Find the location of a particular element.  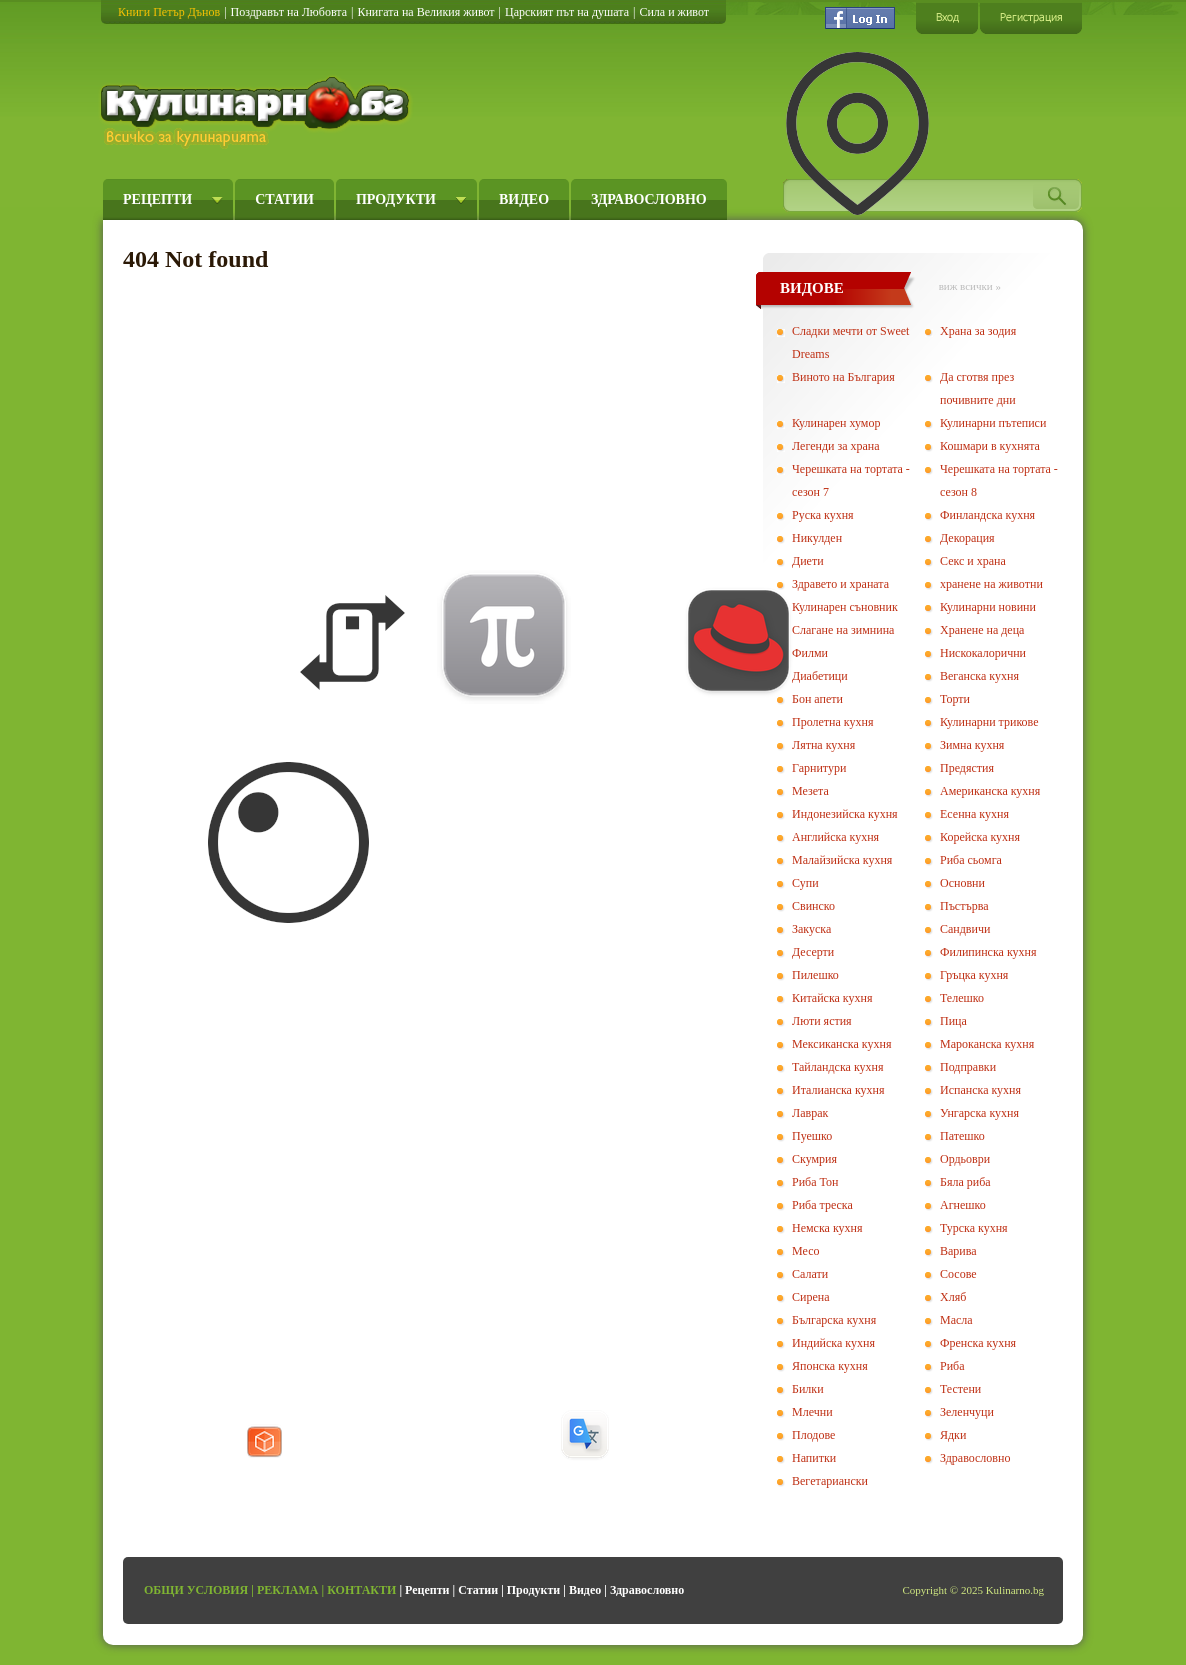

open a 3D model file is located at coordinates (264, 1440).